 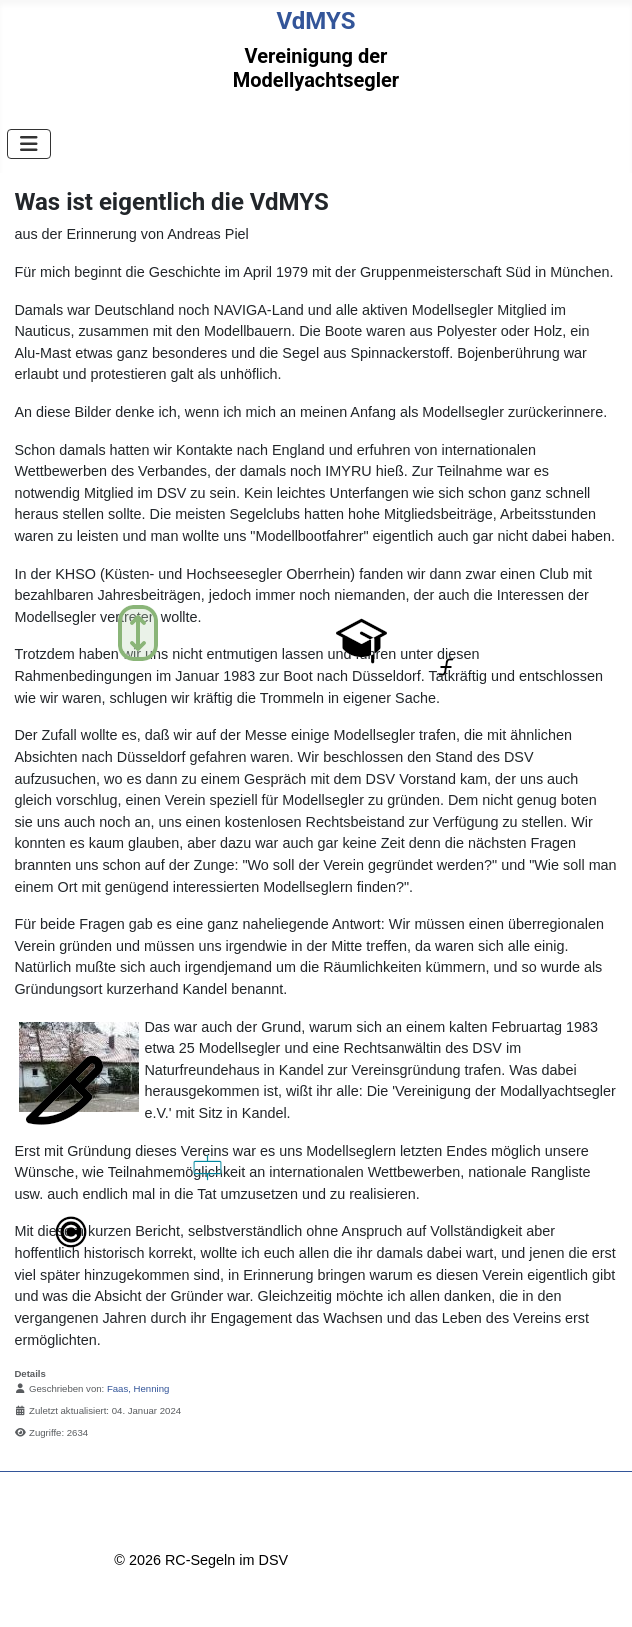 What do you see at coordinates (361, 639) in the screenshot?
I see `access education or learning features` at bounding box center [361, 639].